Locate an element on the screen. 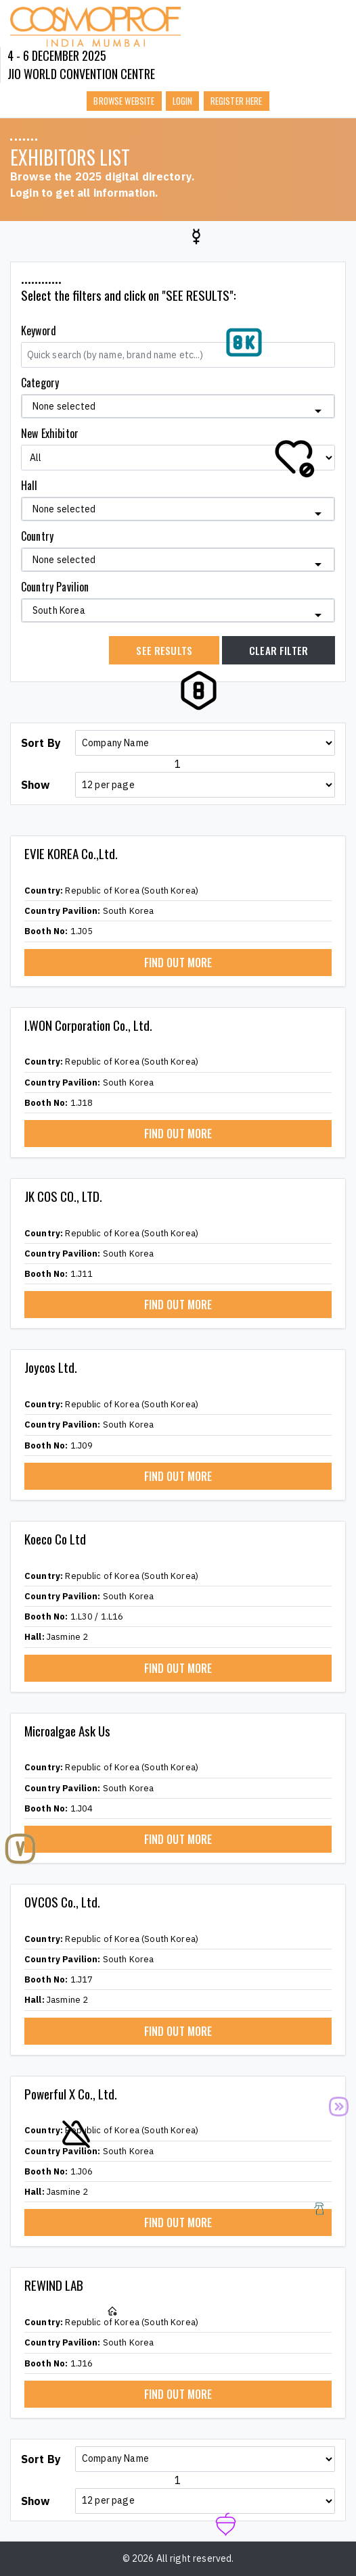 The height and width of the screenshot is (2576, 356). remove from favorites is located at coordinates (294, 457).